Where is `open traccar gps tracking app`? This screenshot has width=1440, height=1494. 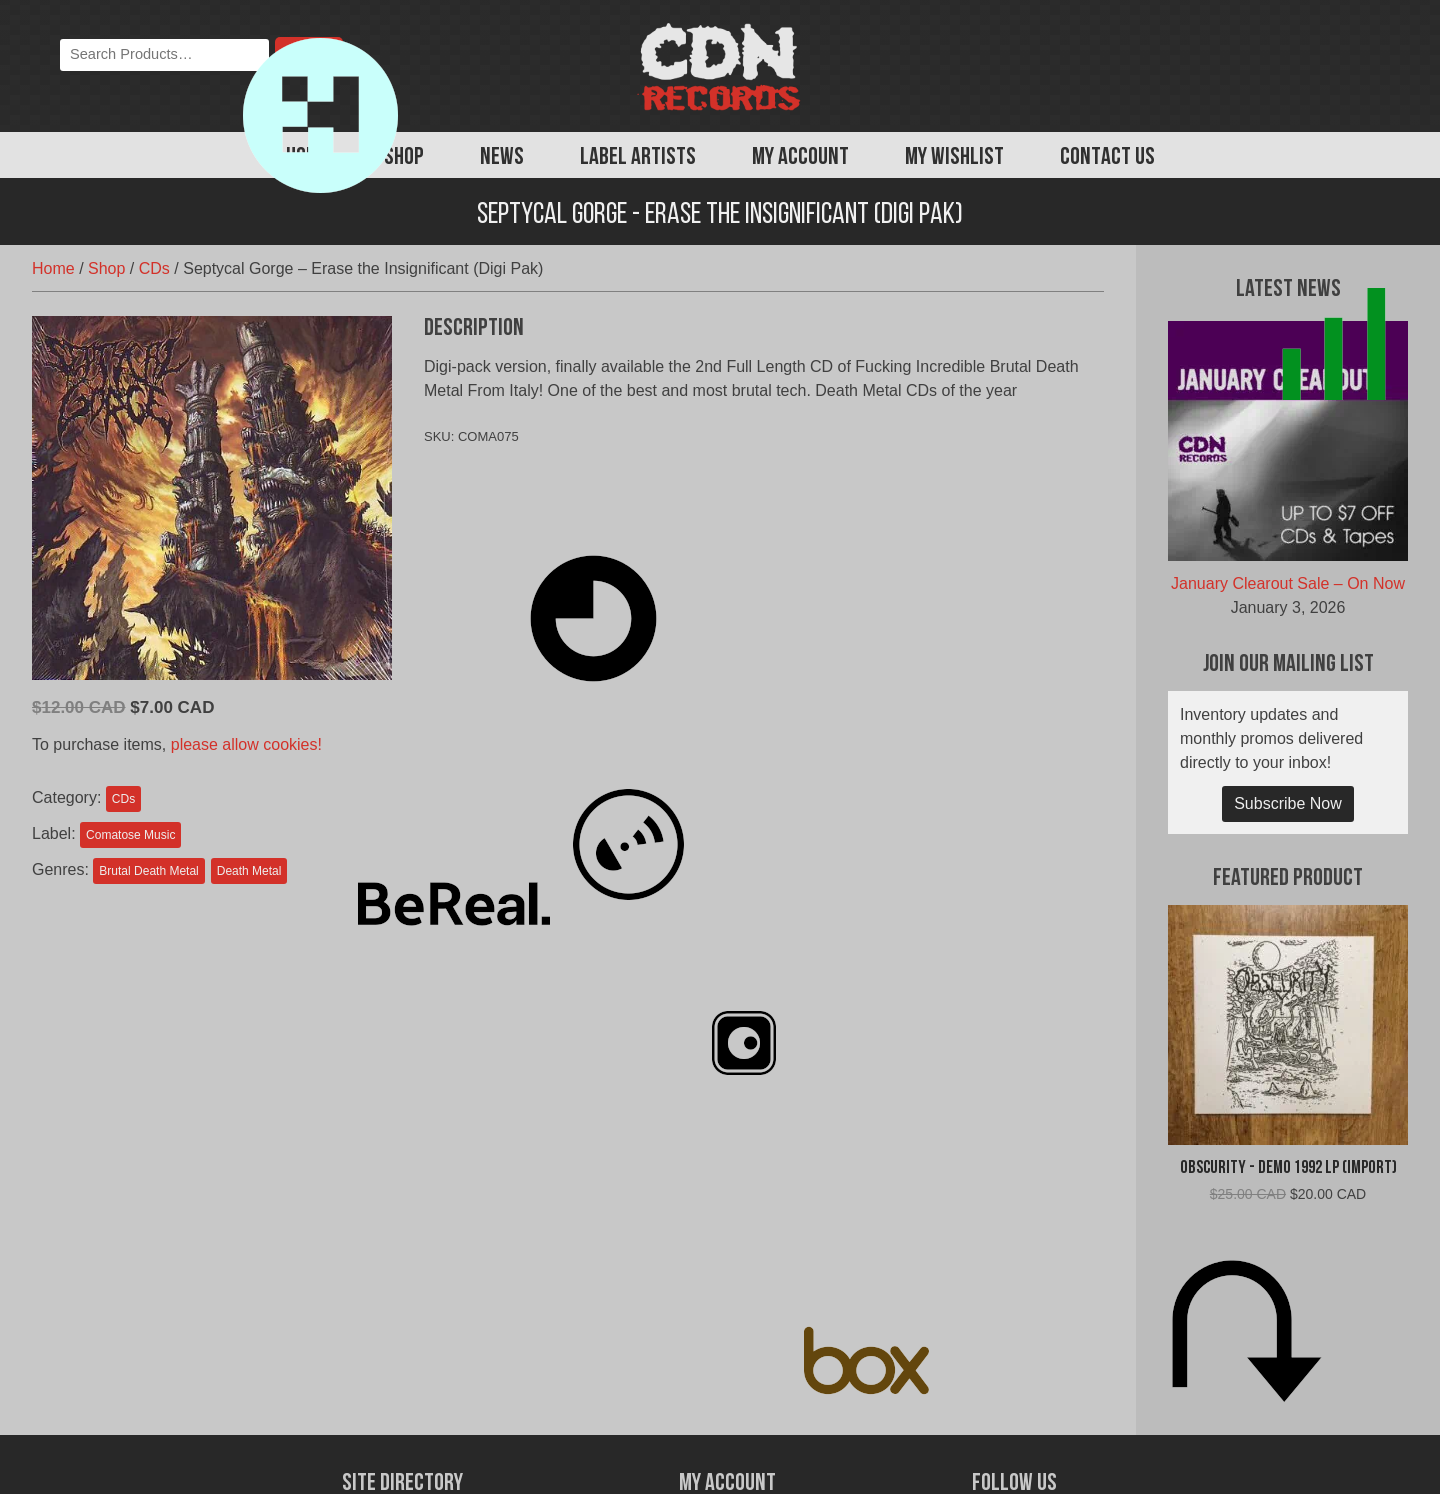 open traccar gps tracking app is located at coordinates (628, 844).